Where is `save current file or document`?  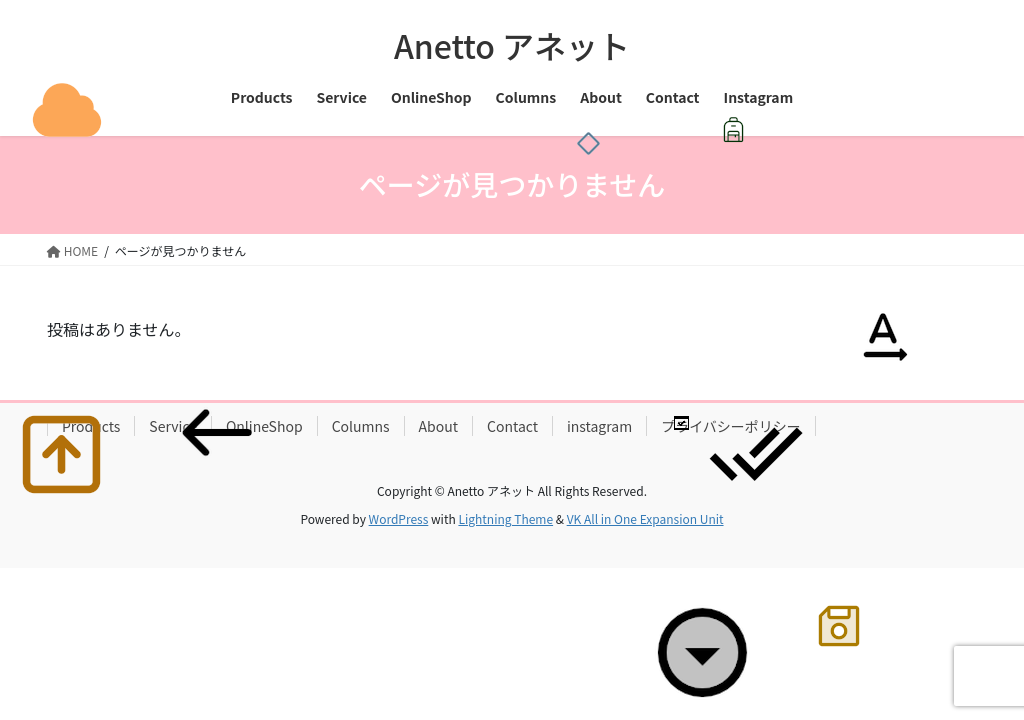
save current file or document is located at coordinates (839, 626).